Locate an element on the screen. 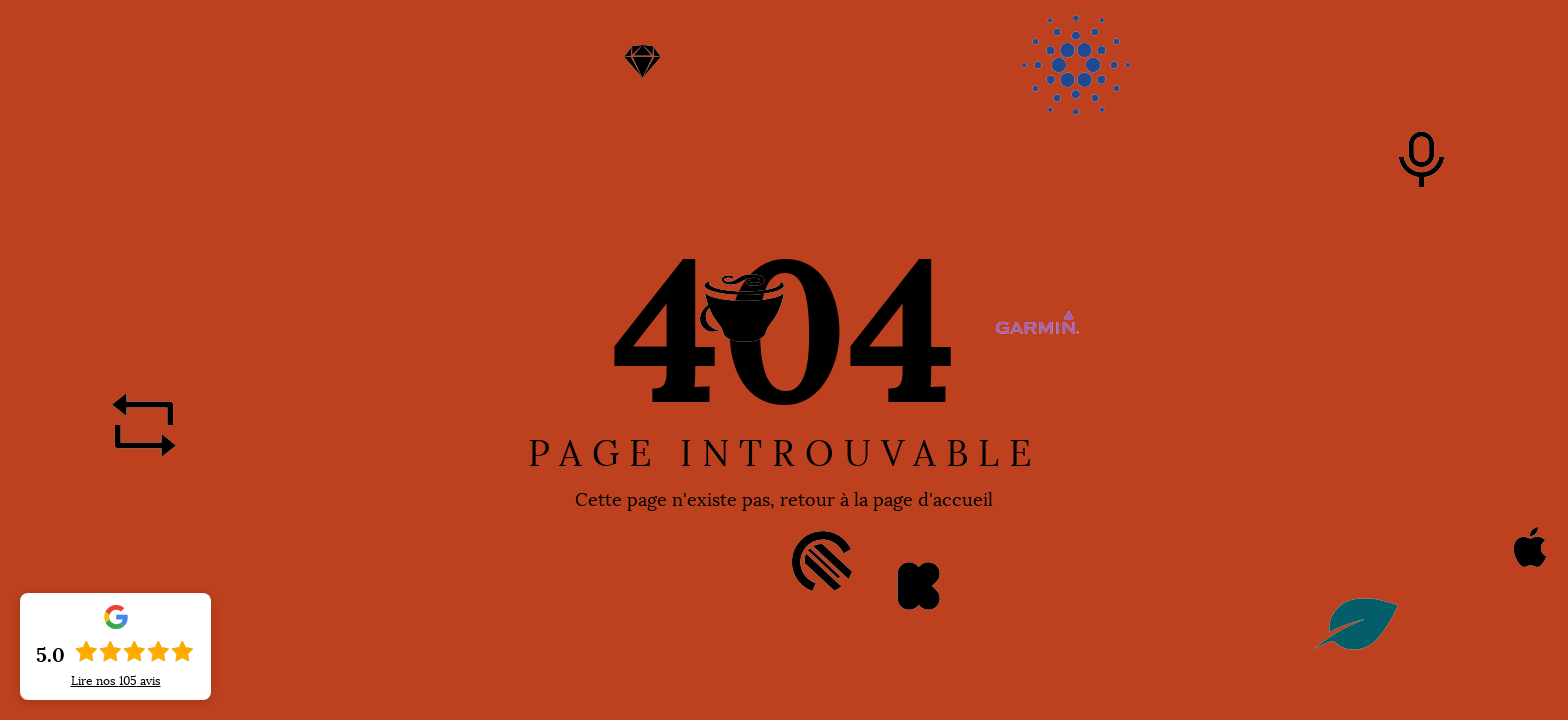 This screenshot has height=720, width=1568. link to Kickstarter profile or campaign is located at coordinates (918, 586).